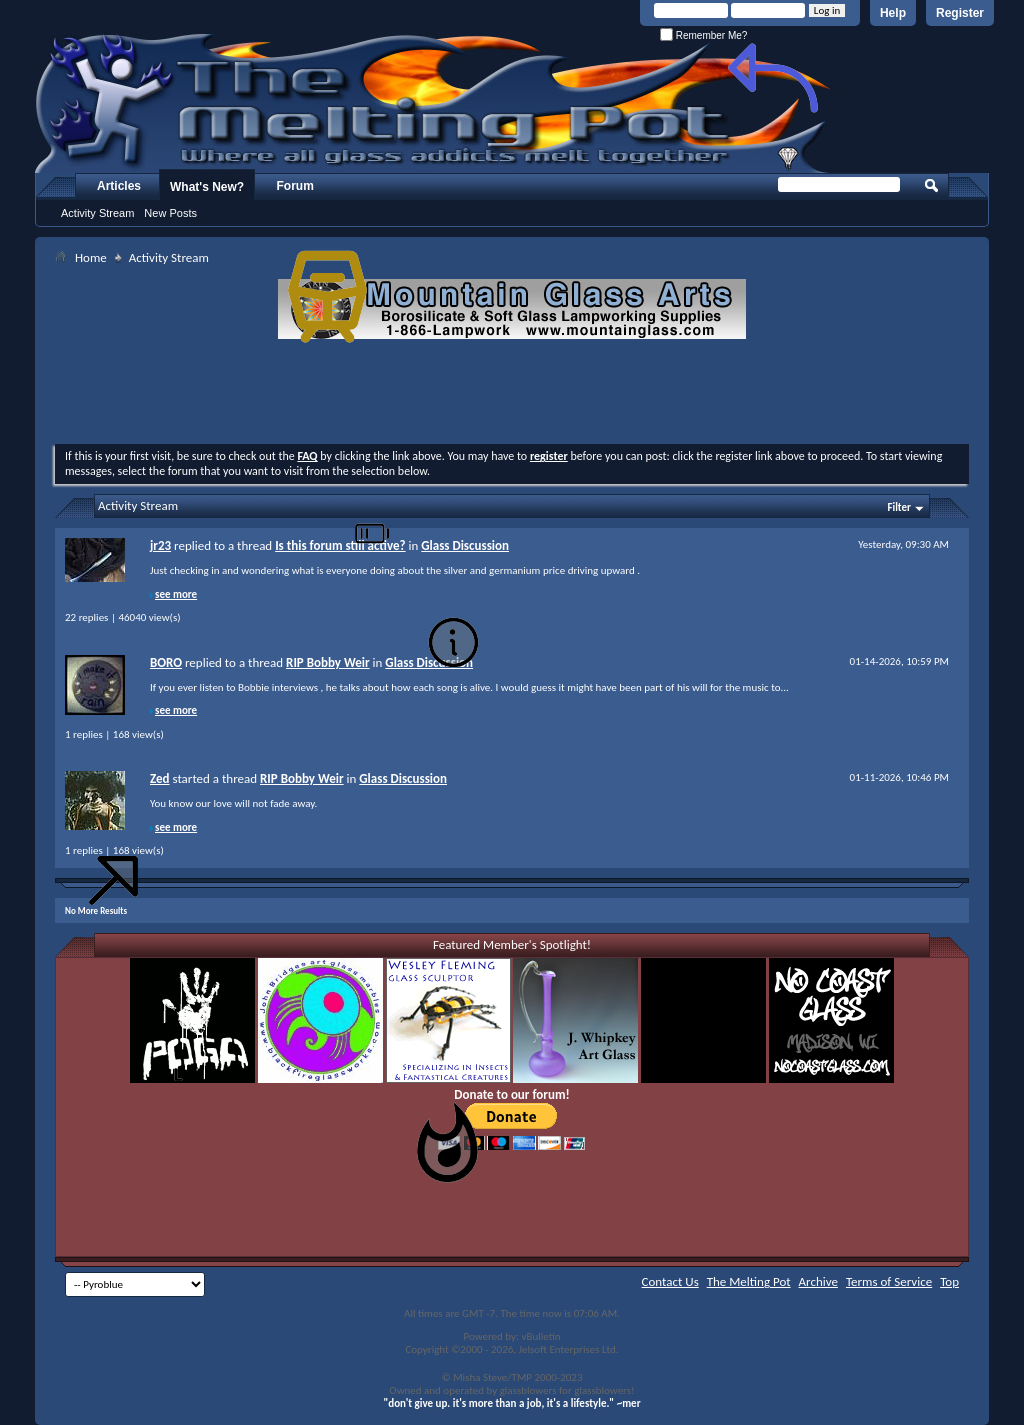 The image size is (1024, 1425). Describe the element at coordinates (113, 880) in the screenshot. I see `open link in new tab or window` at that location.